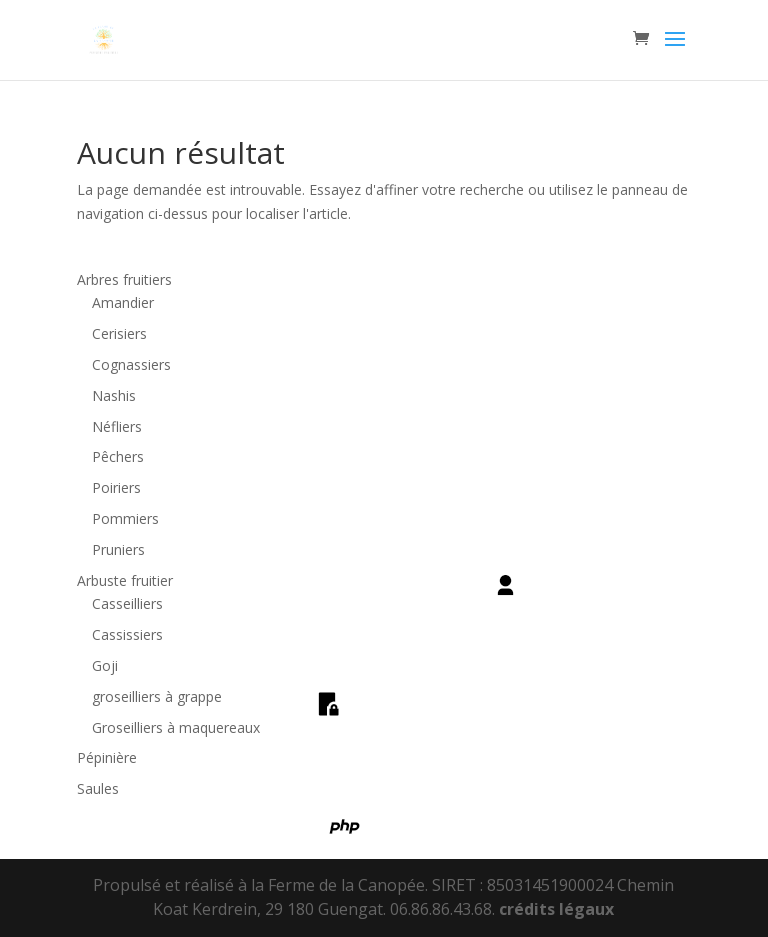 This screenshot has width=768, height=937. Describe the element at coordinates (327, 704) in the screenshot. I see `indicates phone is locked or secured` at that location.